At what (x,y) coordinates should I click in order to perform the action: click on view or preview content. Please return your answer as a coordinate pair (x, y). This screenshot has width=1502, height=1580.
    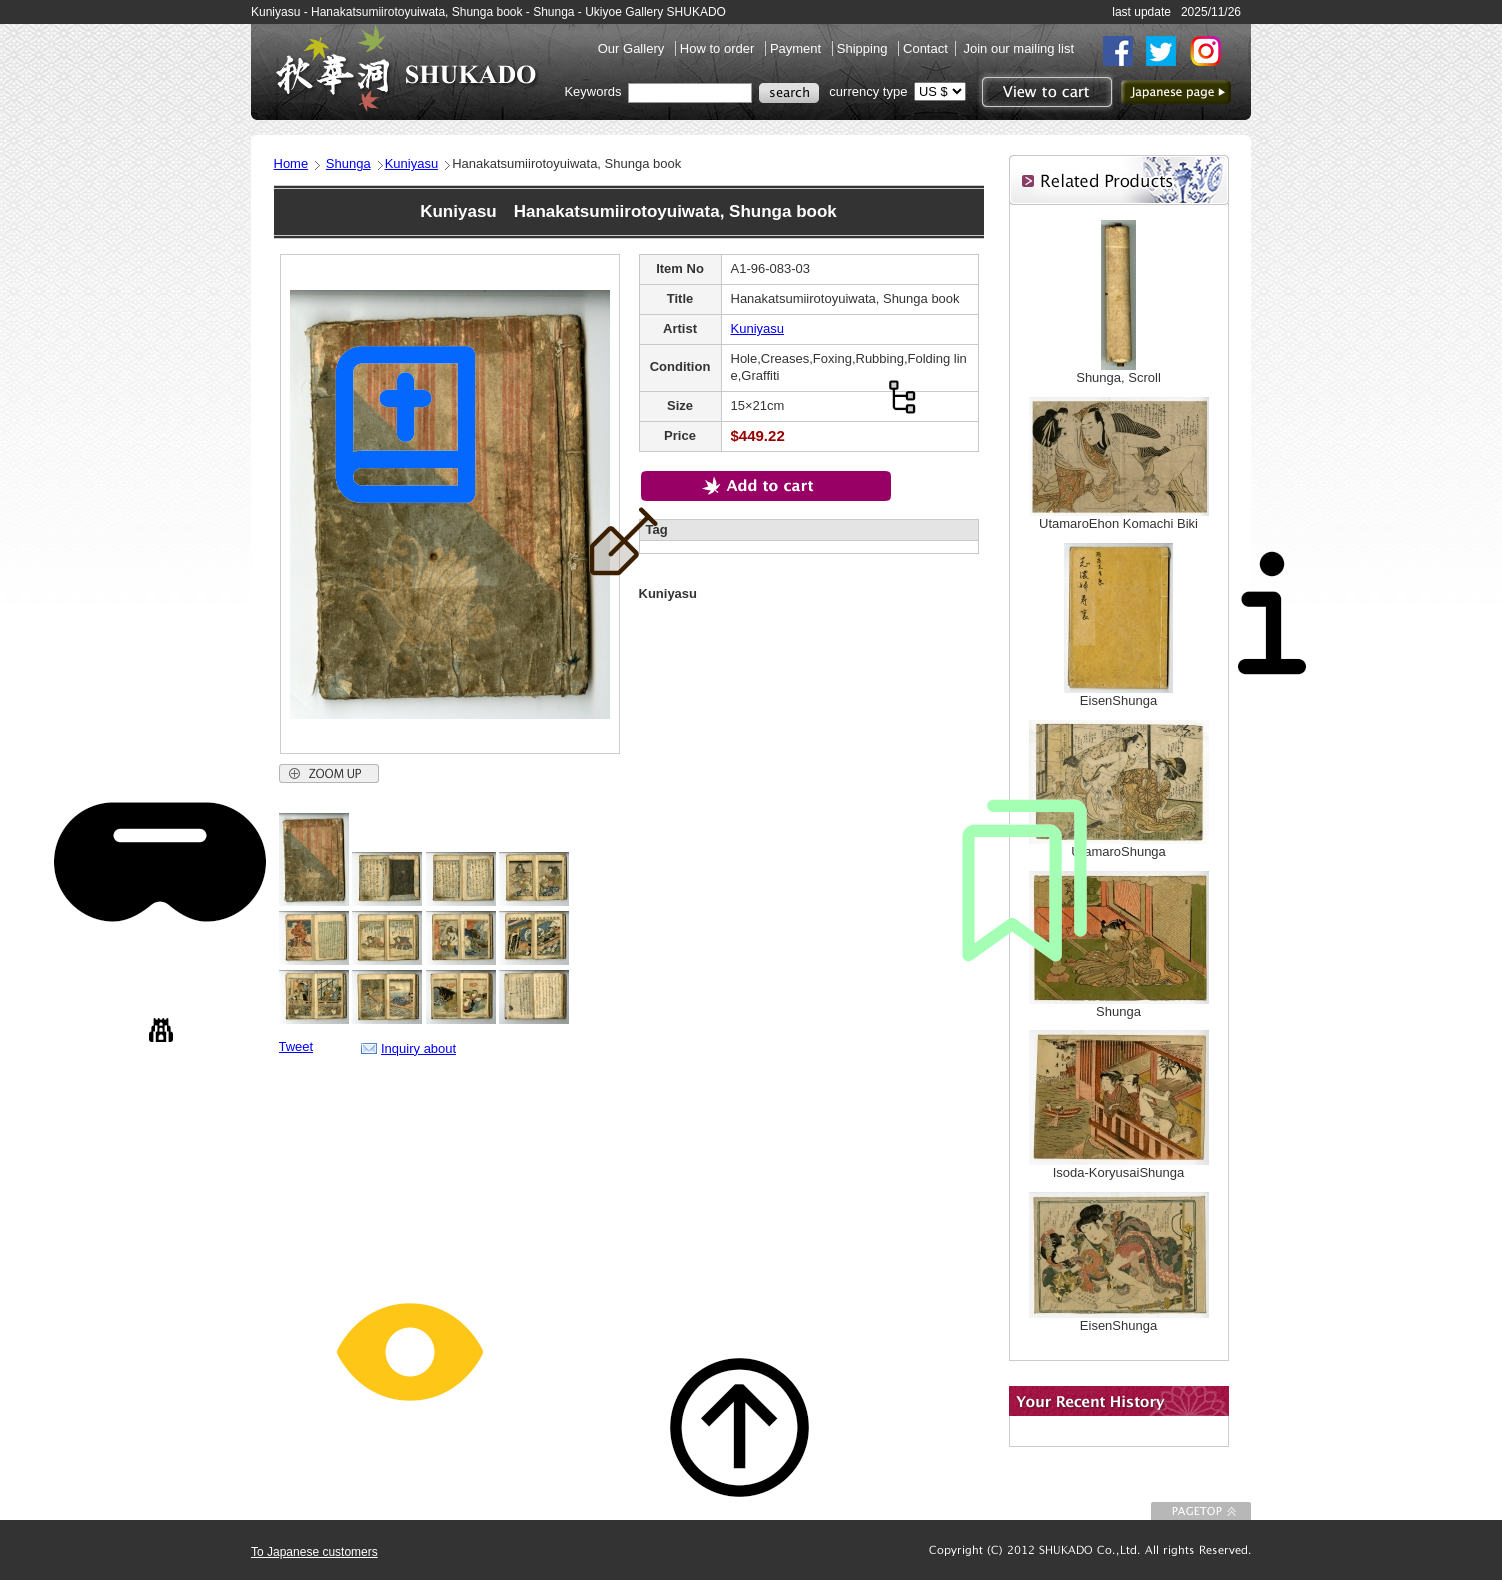
    Looking at the image, I should click on (410, 1352).